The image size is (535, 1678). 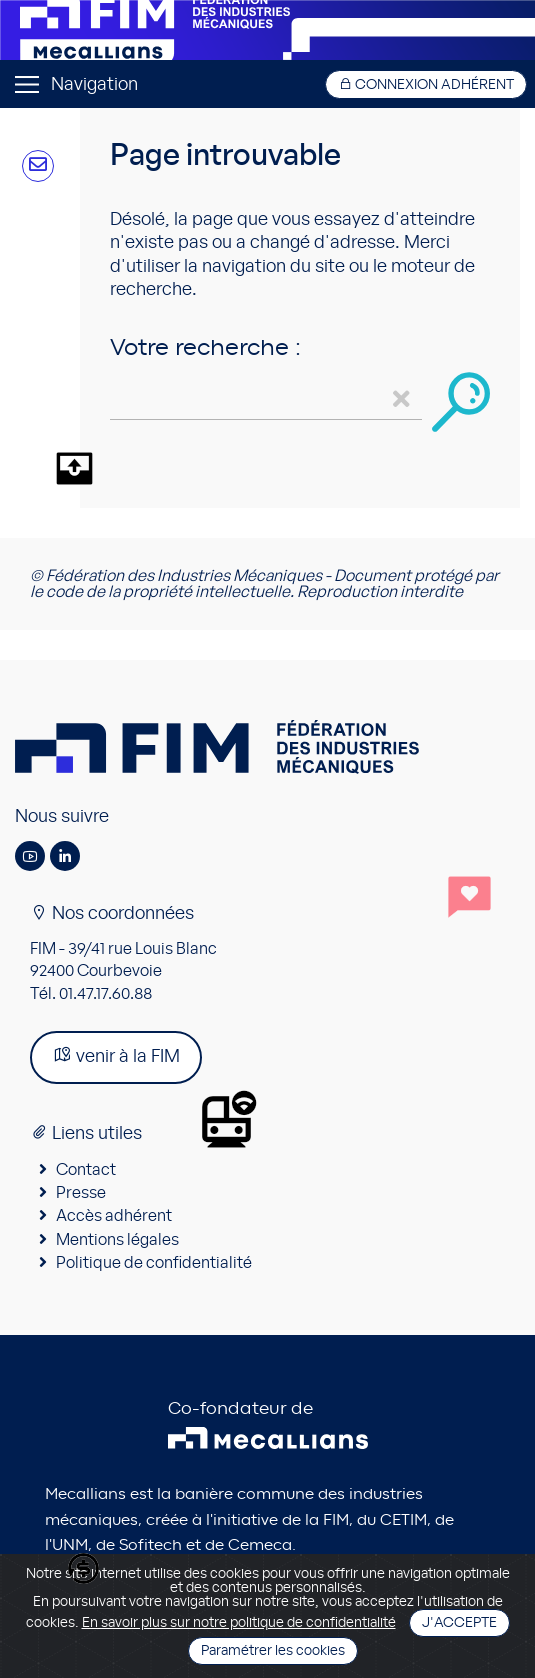 I want to click on view liked or favorited messages, so click(x=469, y=895).